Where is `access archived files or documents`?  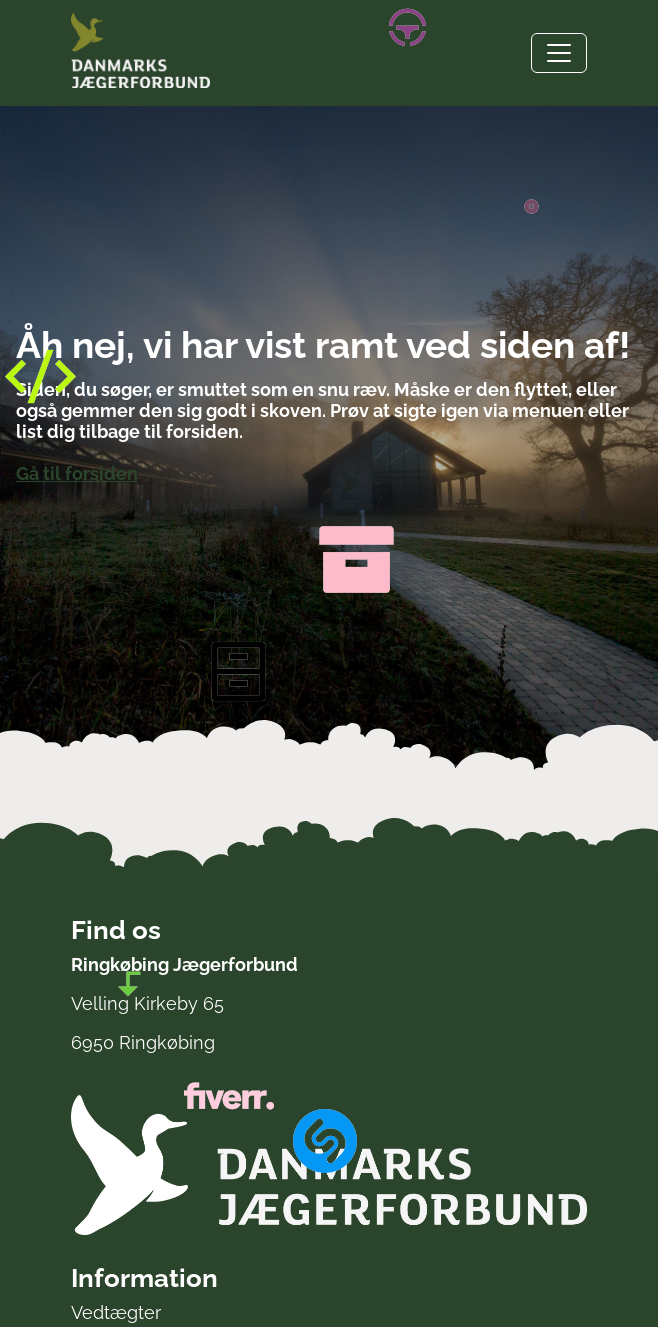
access archived files or documents is located at coordinates (238, 671).